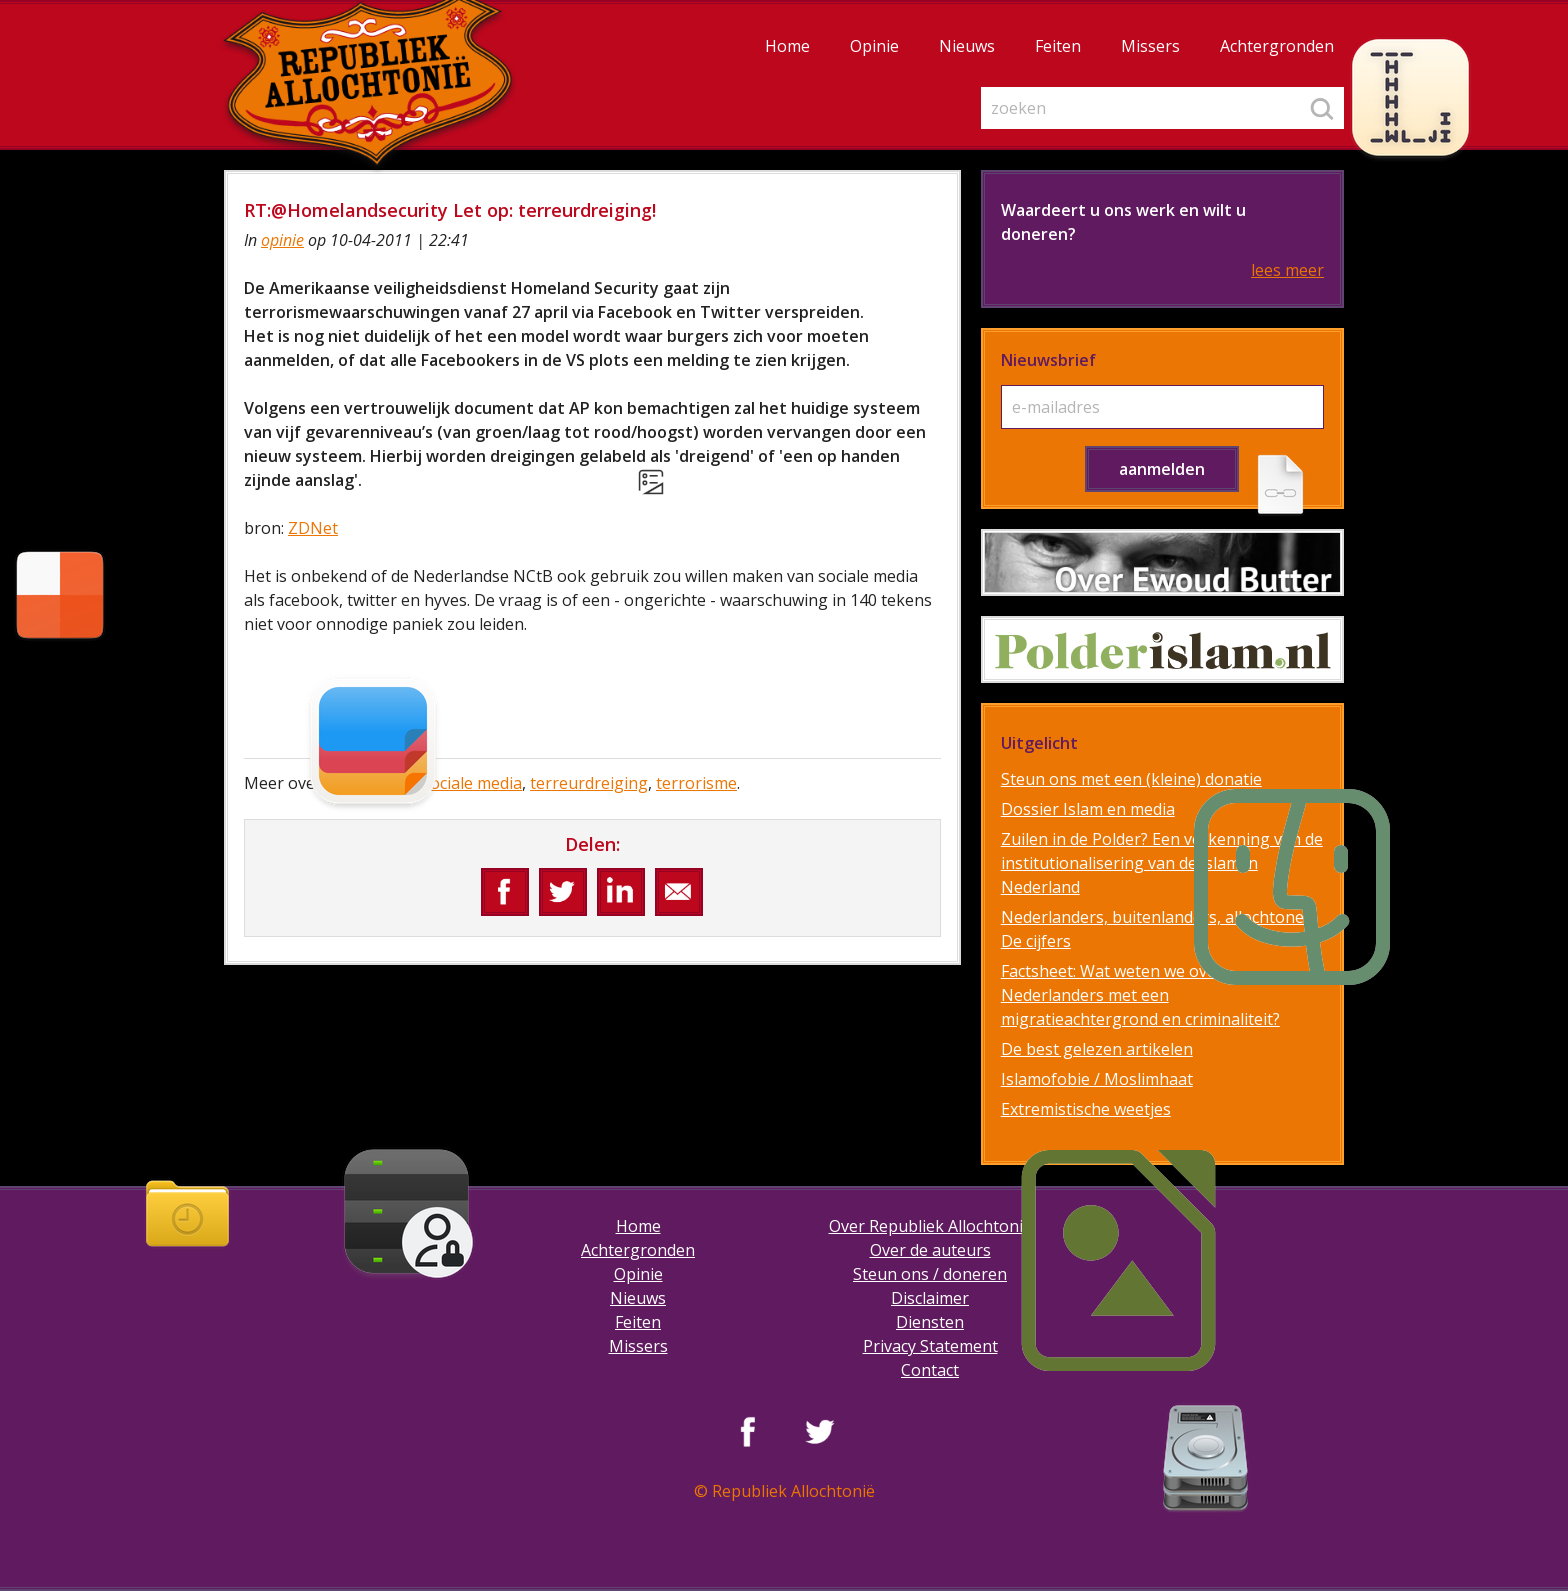  What do you see at coordinates (406, 1211) in the screenshot?
I see `configure NIS network server preferences` at bounding box center [406, 1211].